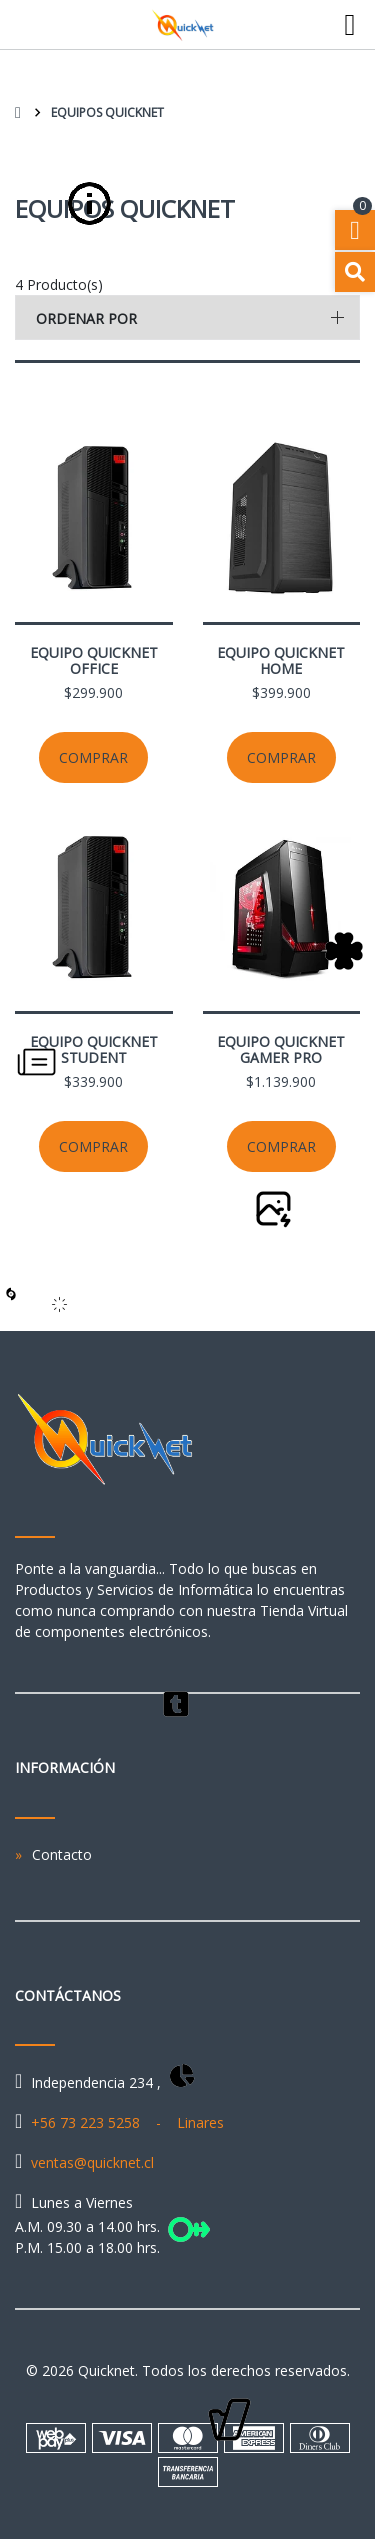  Describe the element at coordinates (59, 1304) in the screenshot. I see `loading content in progress` at that location.